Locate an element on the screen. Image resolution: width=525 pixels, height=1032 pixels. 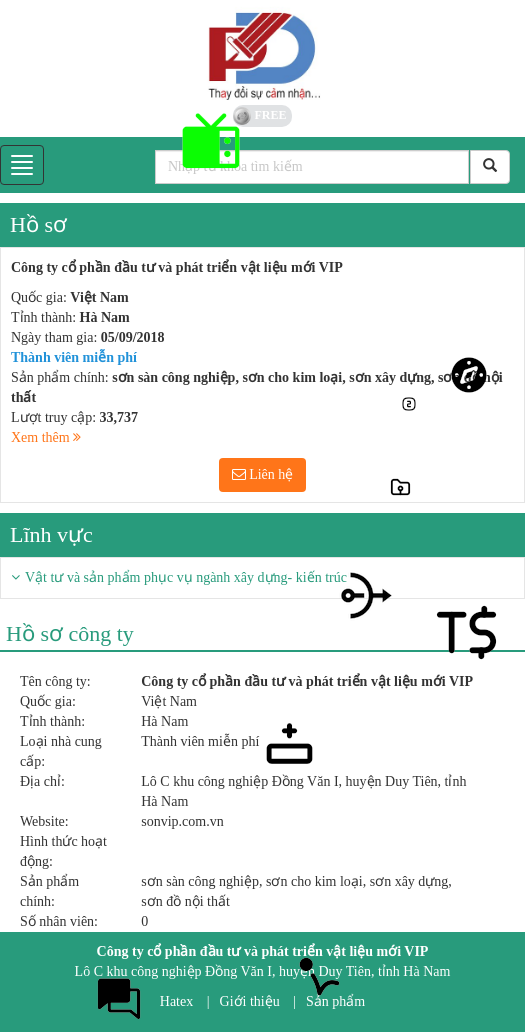
navigate back or return to previous screen is located at coordinates (319, 975).